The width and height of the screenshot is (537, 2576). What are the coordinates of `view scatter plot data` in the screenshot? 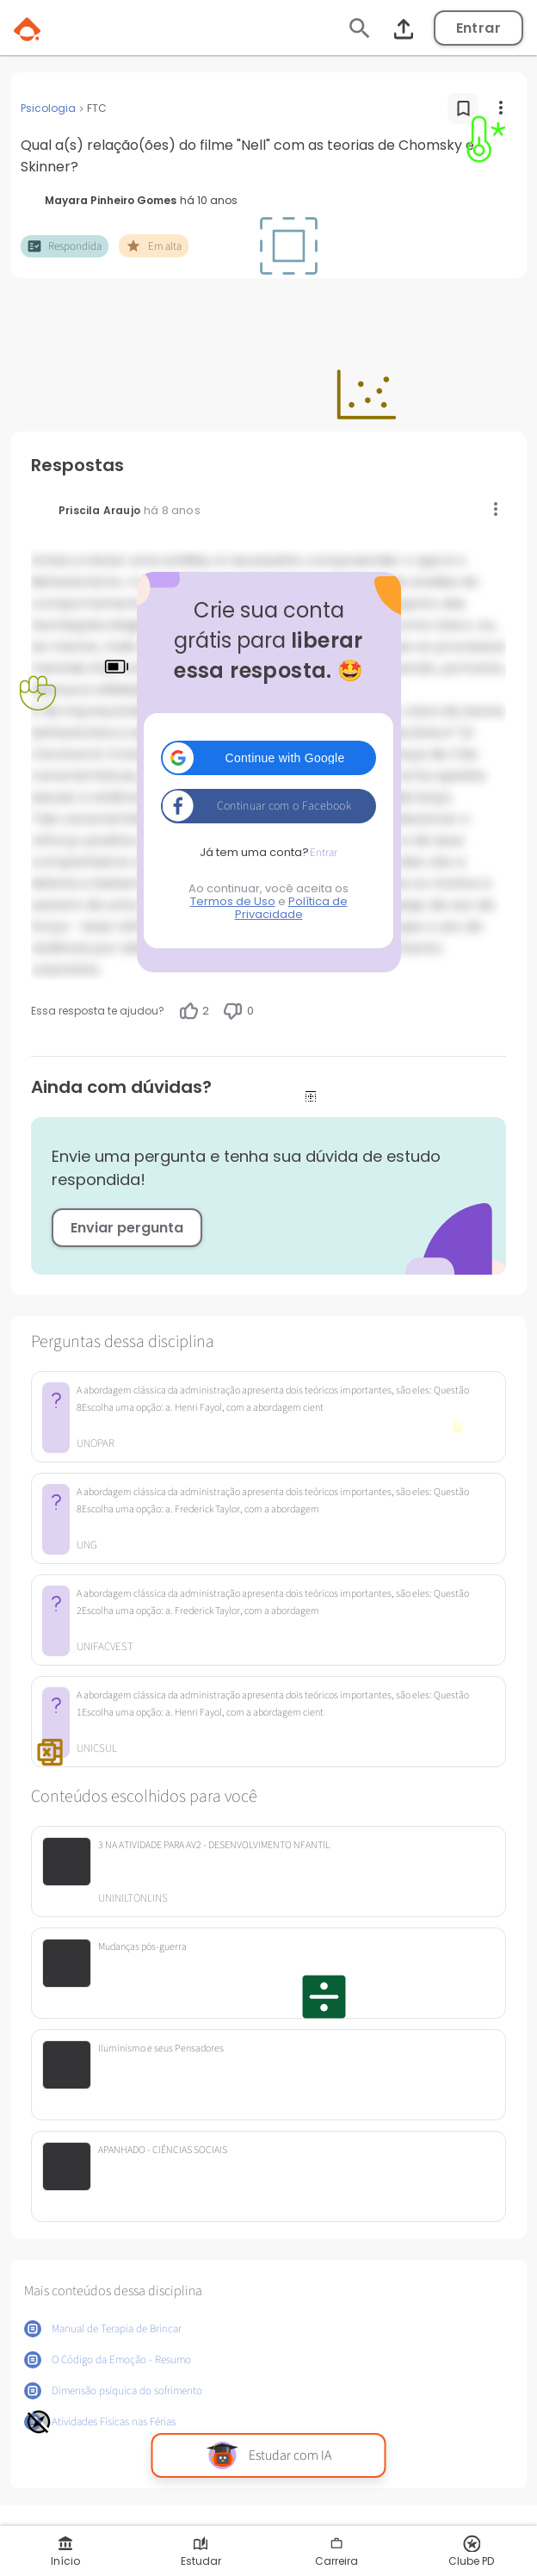 It's located at (367, 394).